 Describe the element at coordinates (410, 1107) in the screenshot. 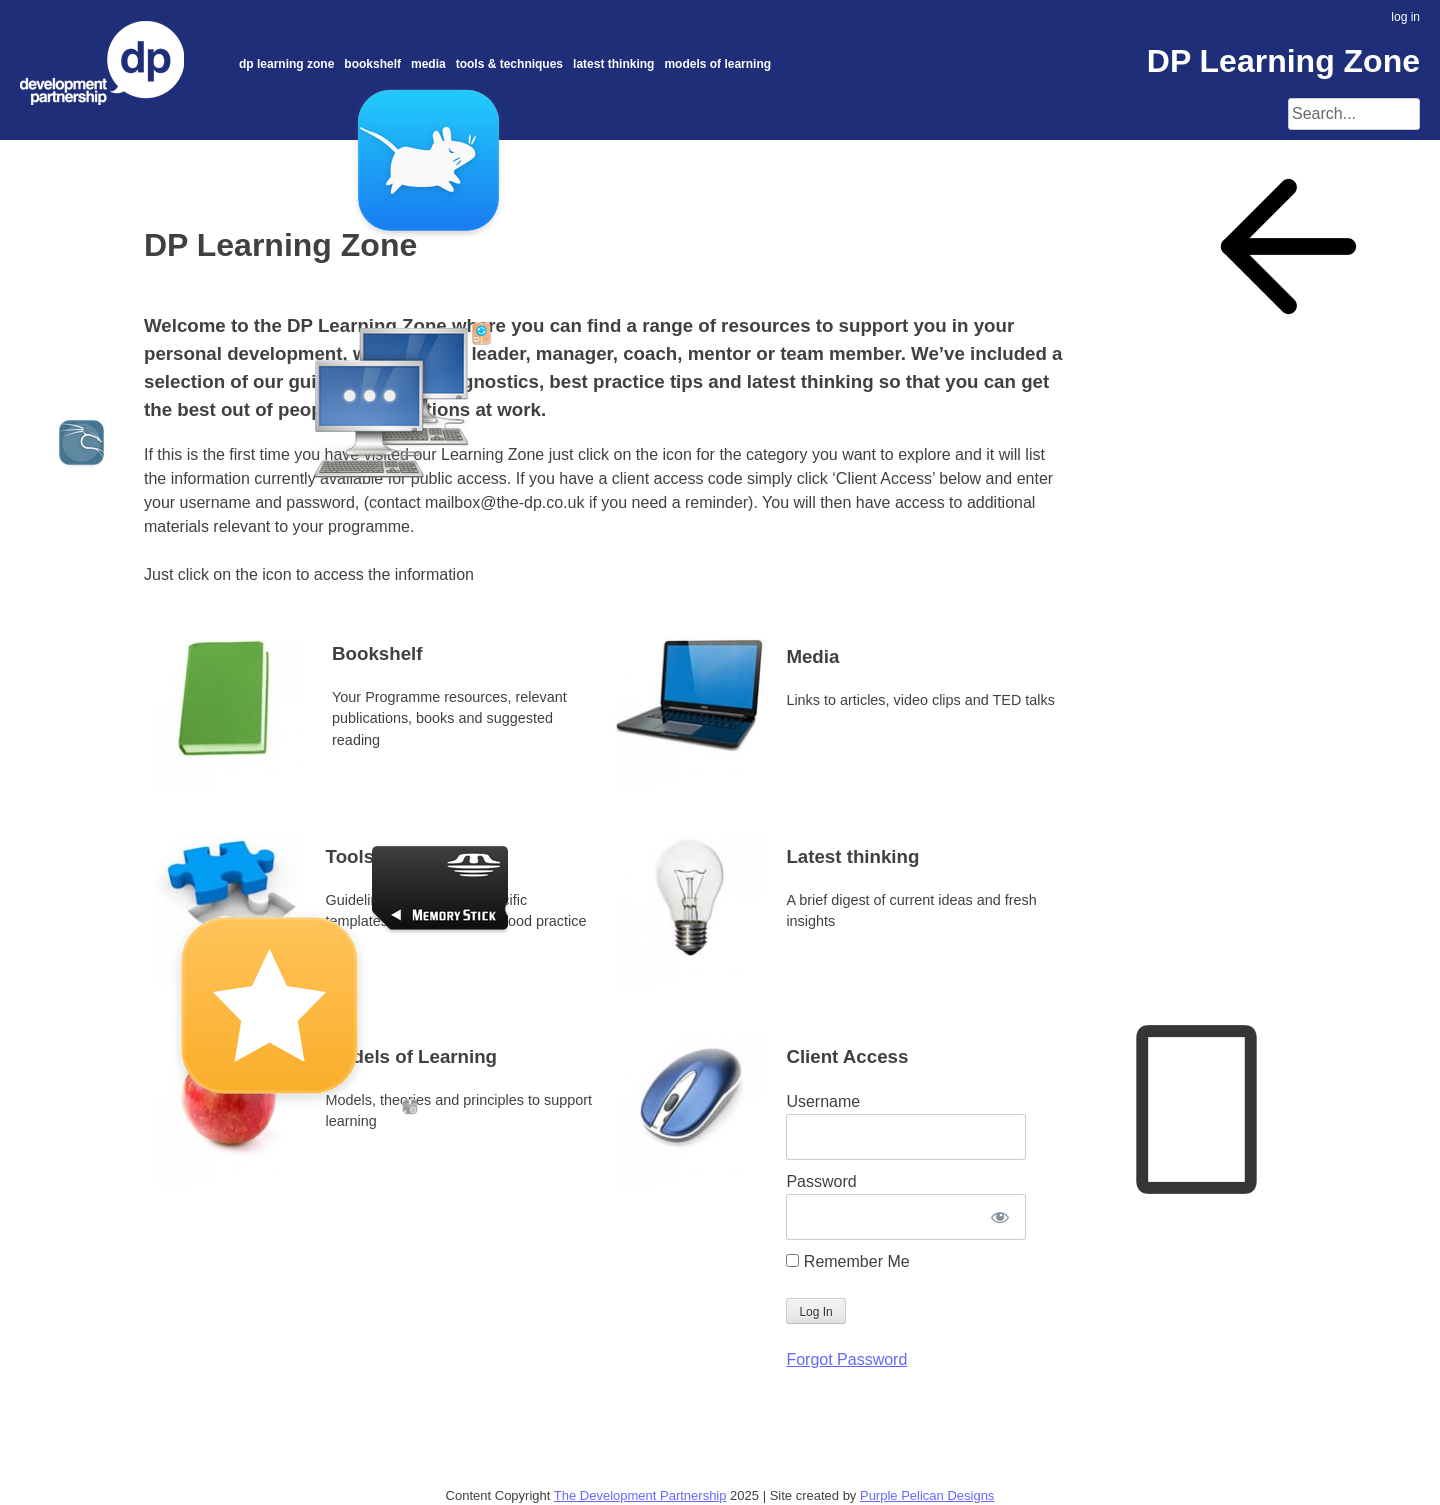

I see `access YaST AutoYaST system configuration` at that location.